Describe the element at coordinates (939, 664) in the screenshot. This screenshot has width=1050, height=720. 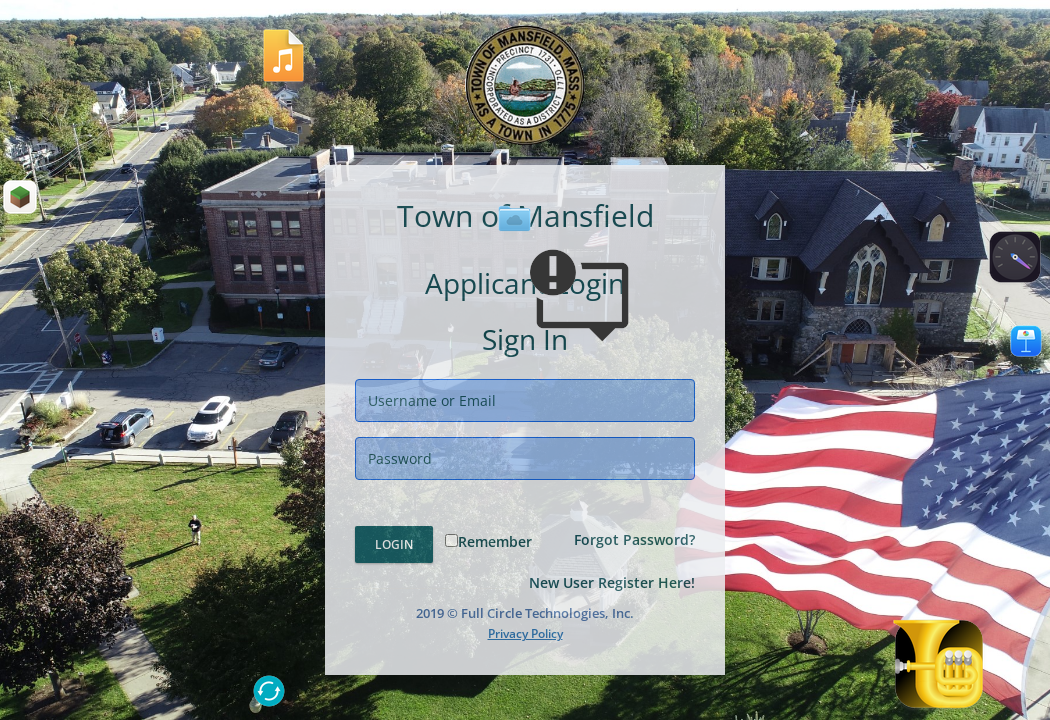
I see `open Tuba, a Mastodon and Fediverse client` at that location.